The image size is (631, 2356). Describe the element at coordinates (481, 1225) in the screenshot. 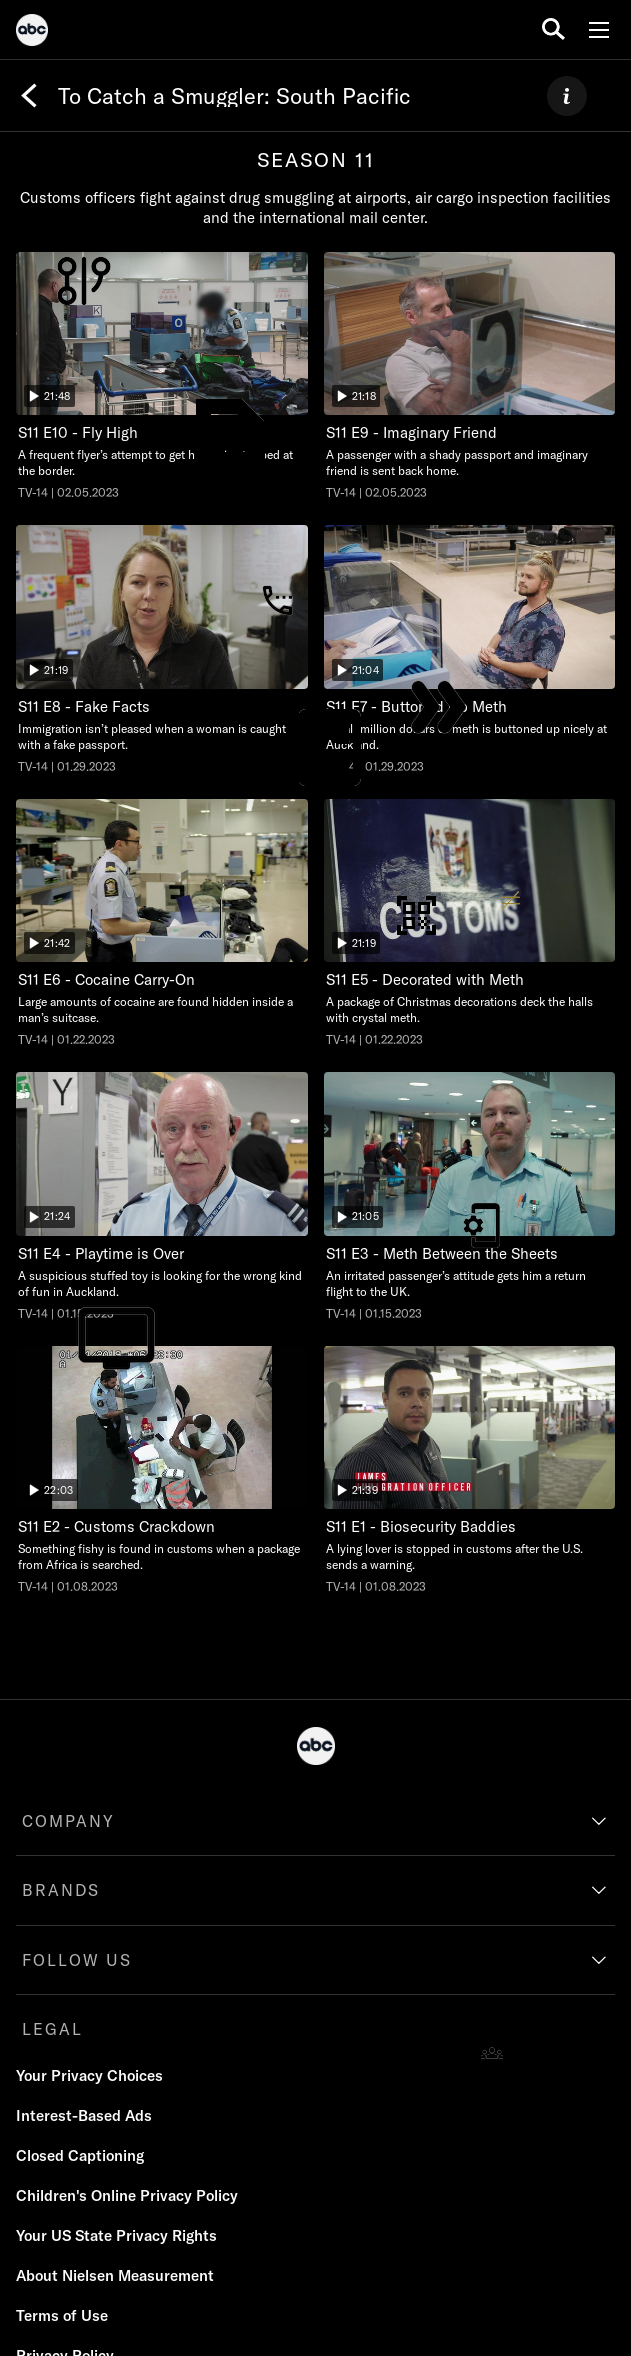

I see `configure device connection settings` at that location.